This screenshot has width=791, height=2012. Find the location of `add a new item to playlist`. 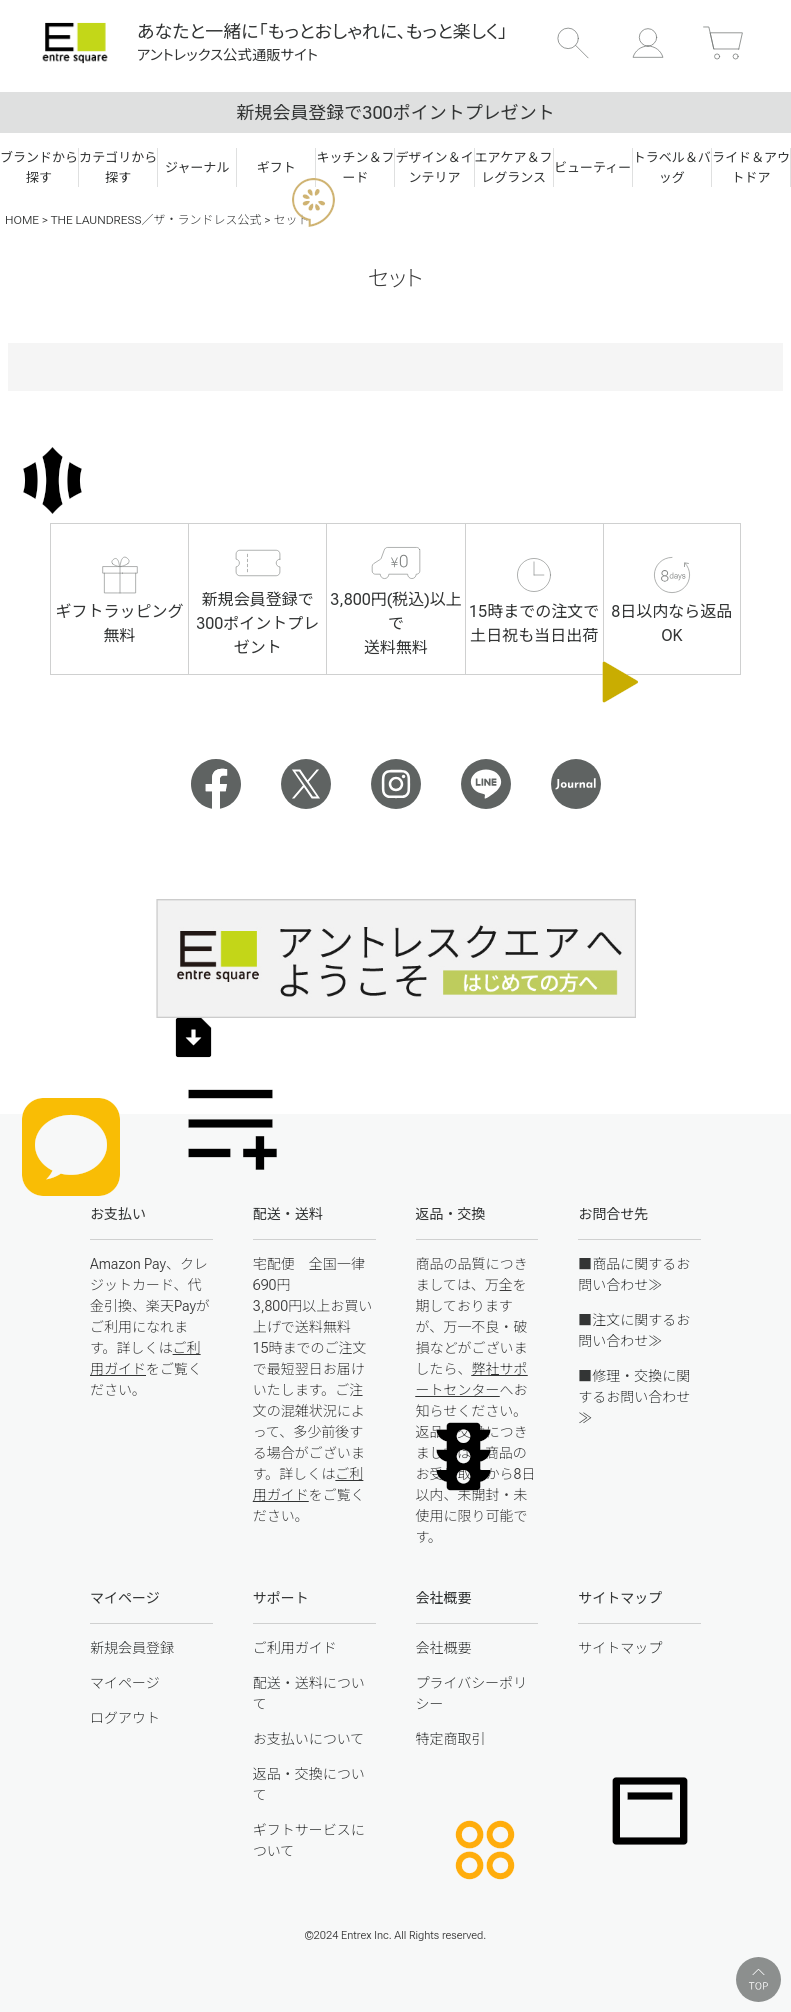

add a new item to playlist is located at coordinates (230, 1123).